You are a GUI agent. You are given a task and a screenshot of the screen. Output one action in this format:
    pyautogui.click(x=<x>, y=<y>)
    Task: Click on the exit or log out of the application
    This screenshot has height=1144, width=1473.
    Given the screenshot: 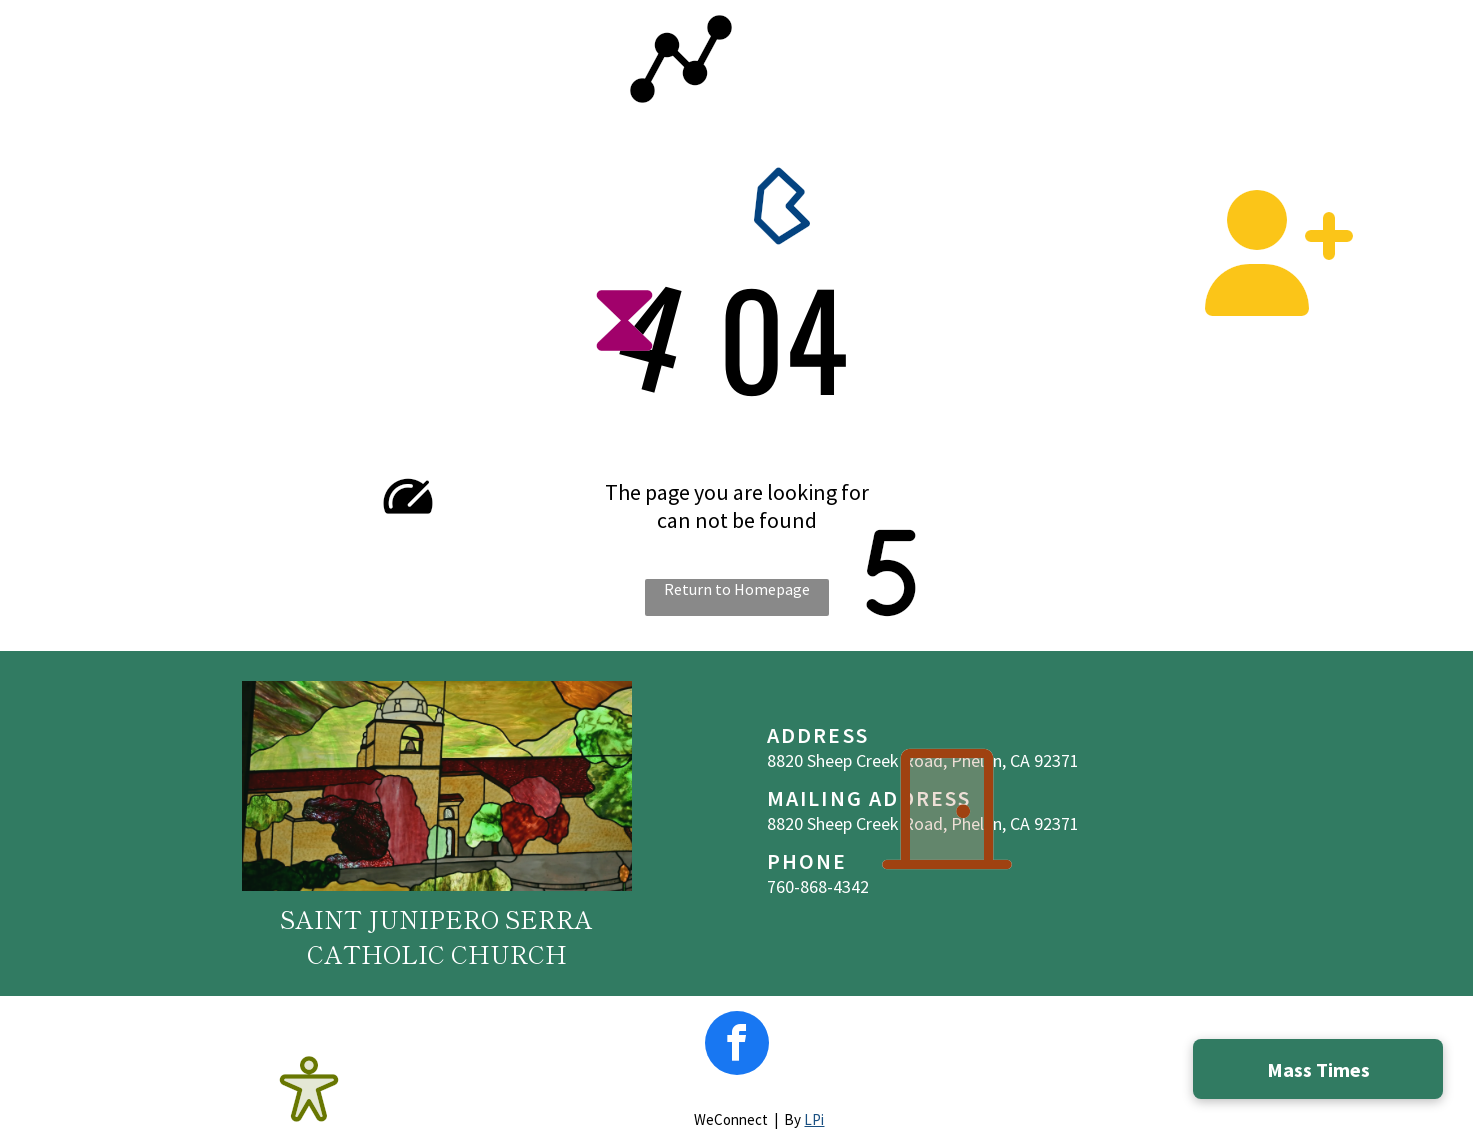 What is the action you would take?
    pyautogui.click(x=947, y=809)
    